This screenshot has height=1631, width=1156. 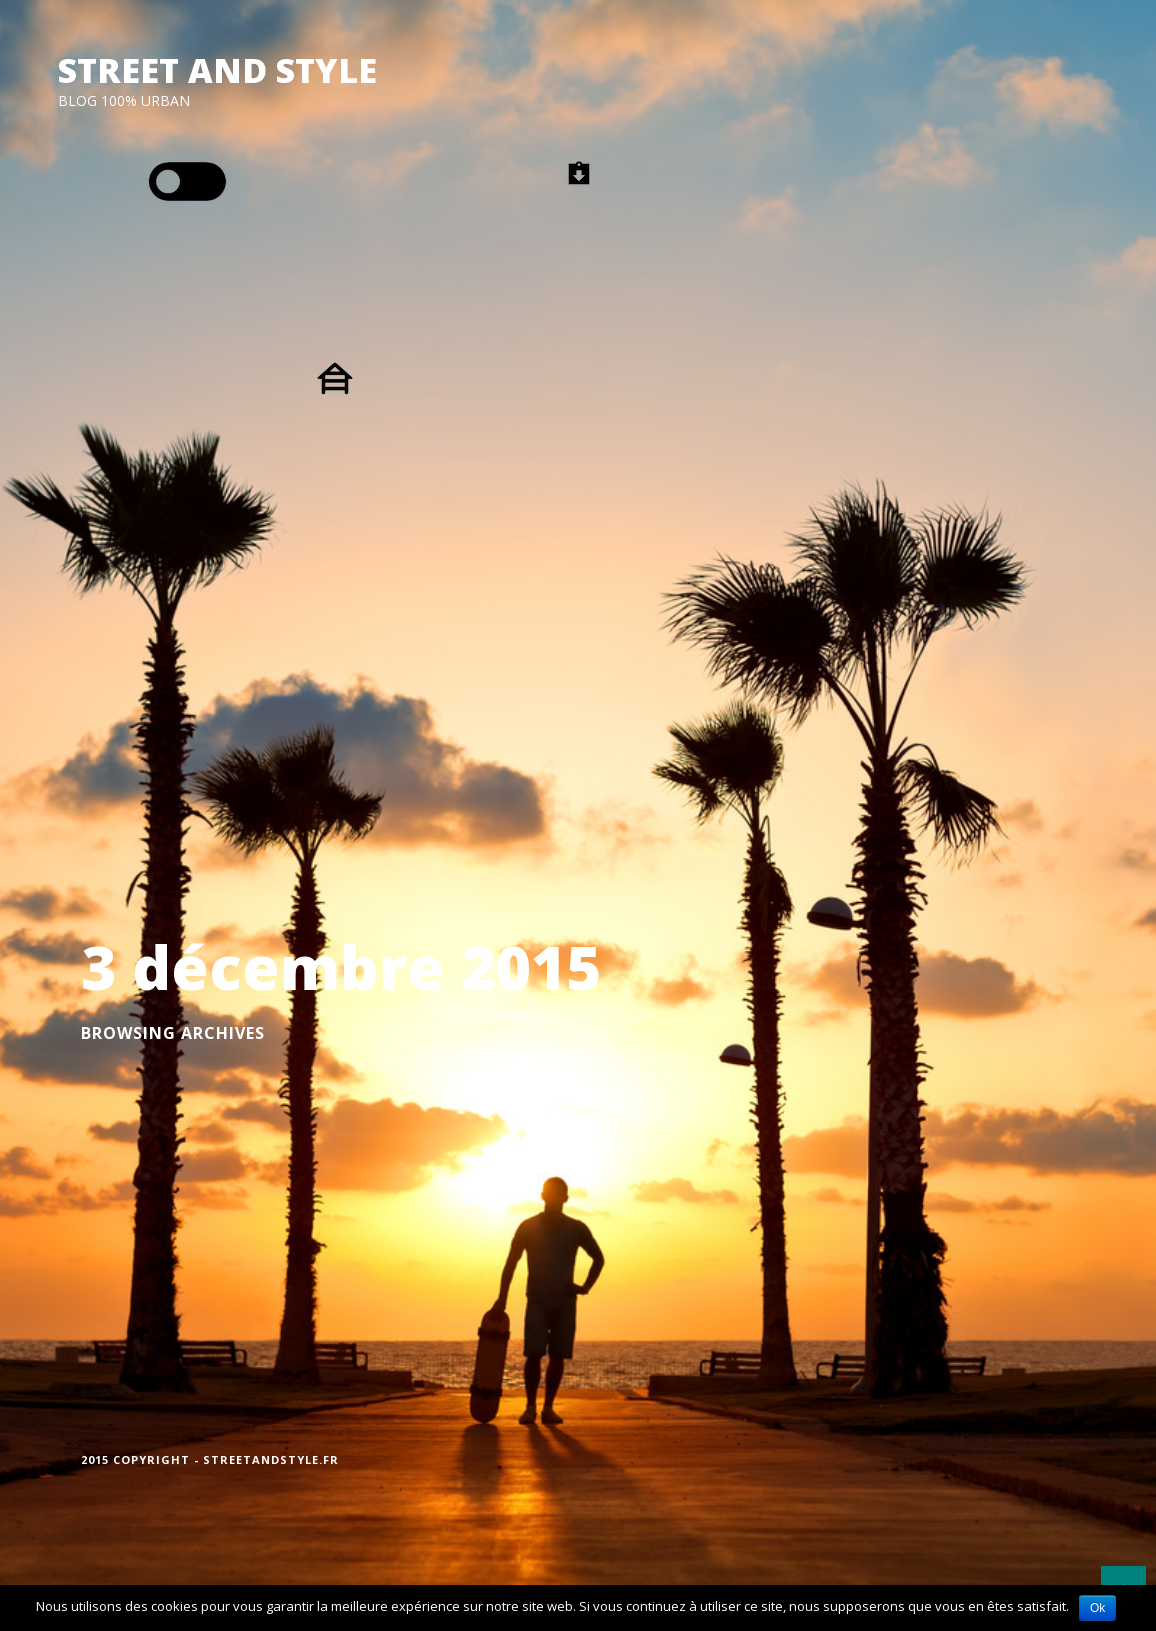 I want to click on download or receive an assignment, so click(x=579, y=174).